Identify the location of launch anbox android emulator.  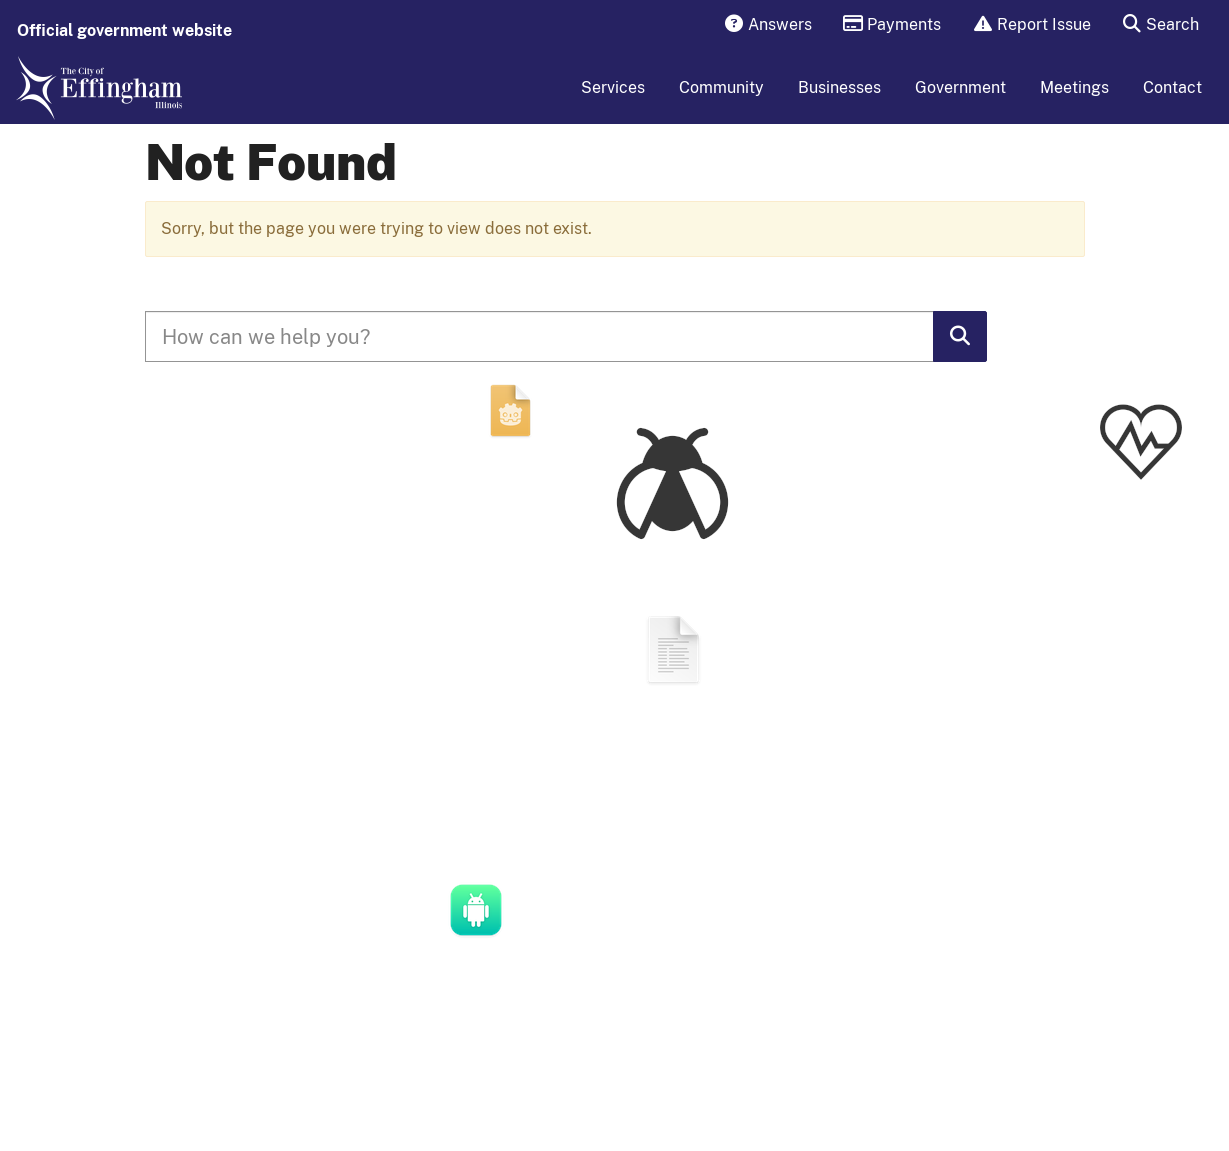
(476, 910).